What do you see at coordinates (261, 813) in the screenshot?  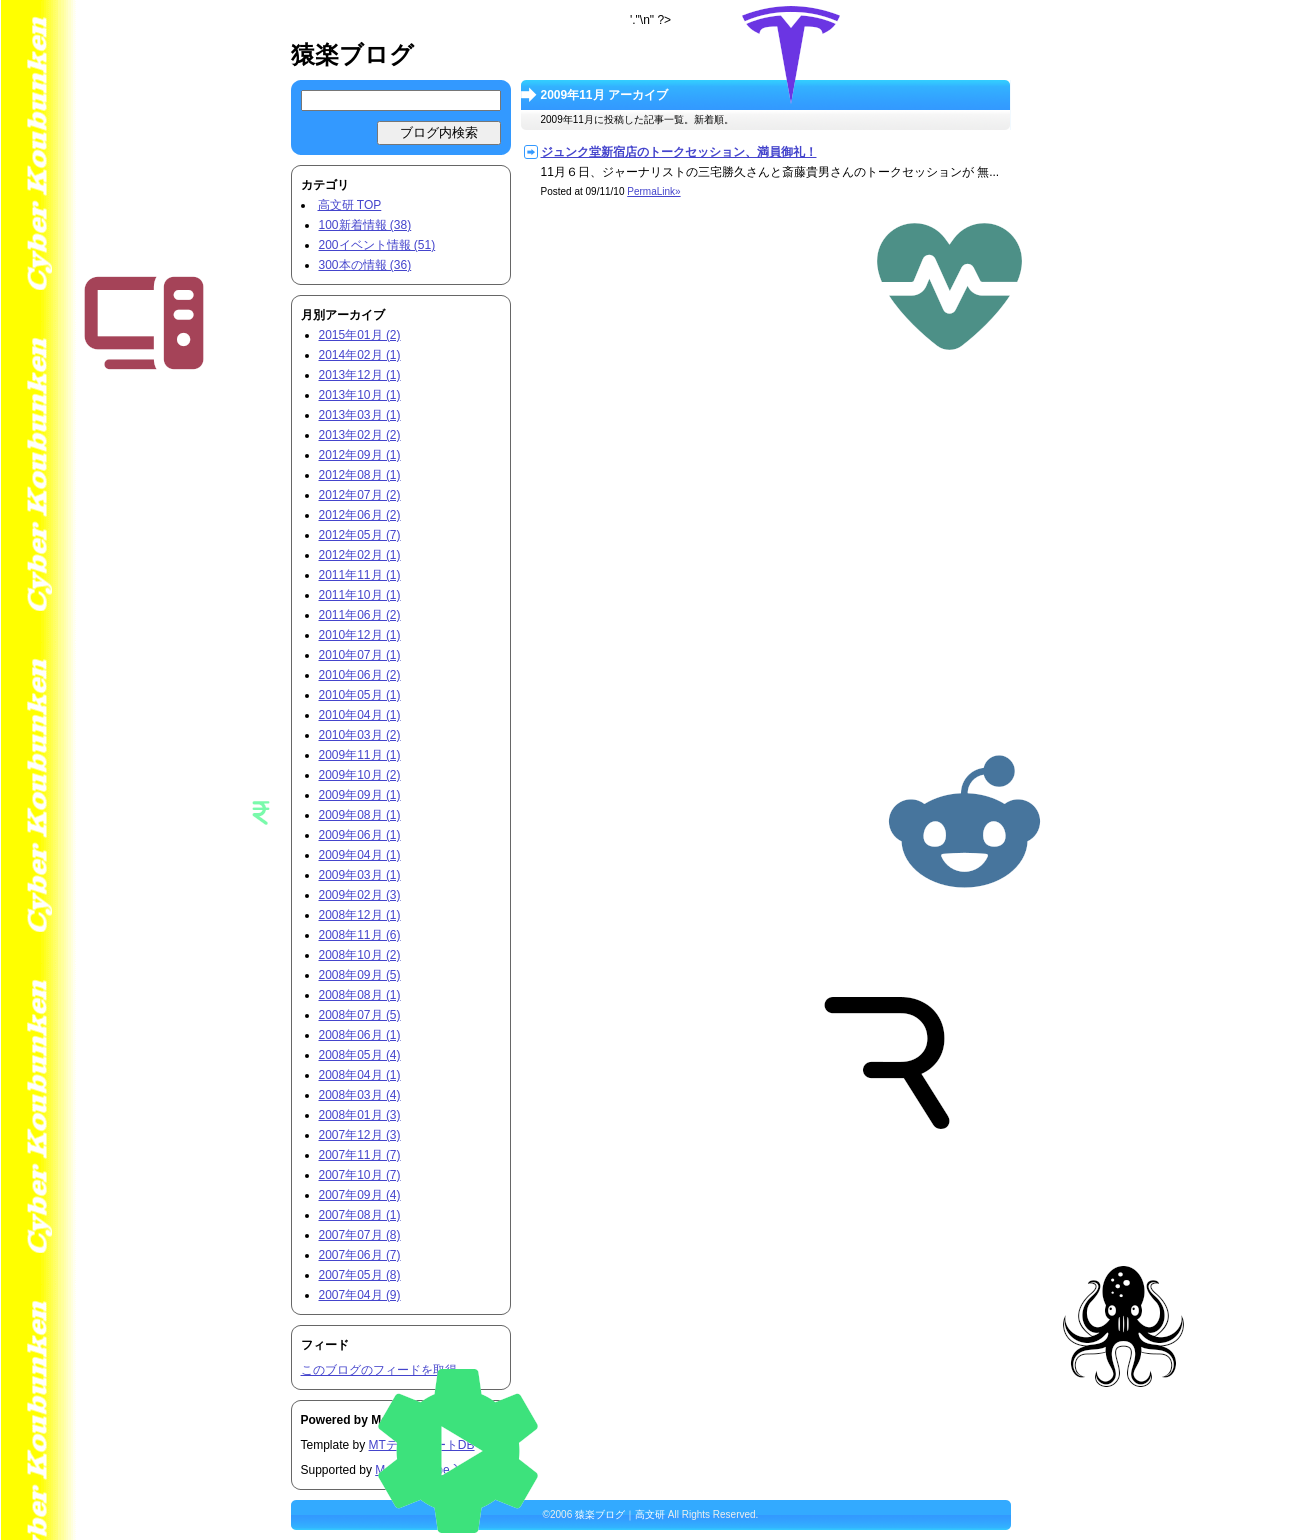 I see `indicates price or payment in Indian rupees` at bounding box center [261, 813].